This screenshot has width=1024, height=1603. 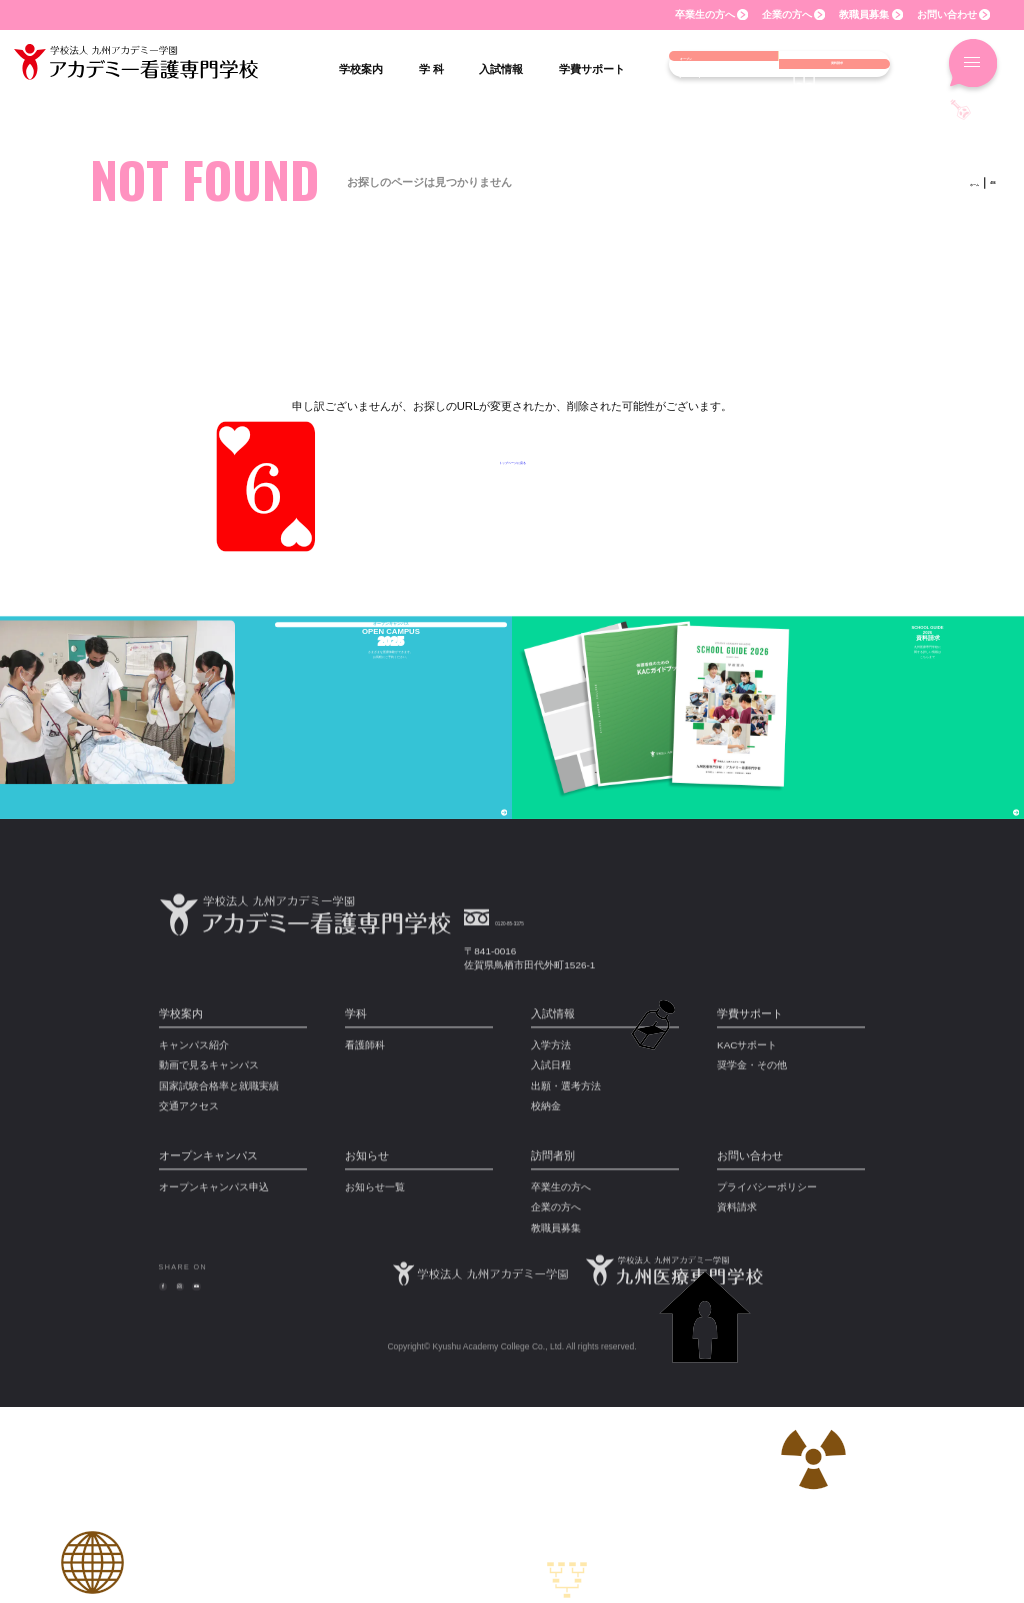 What do you see at coordinates (960, 109) in the screenshot?
I see `use a madness potion on your character` at bounding box center [960, 109].